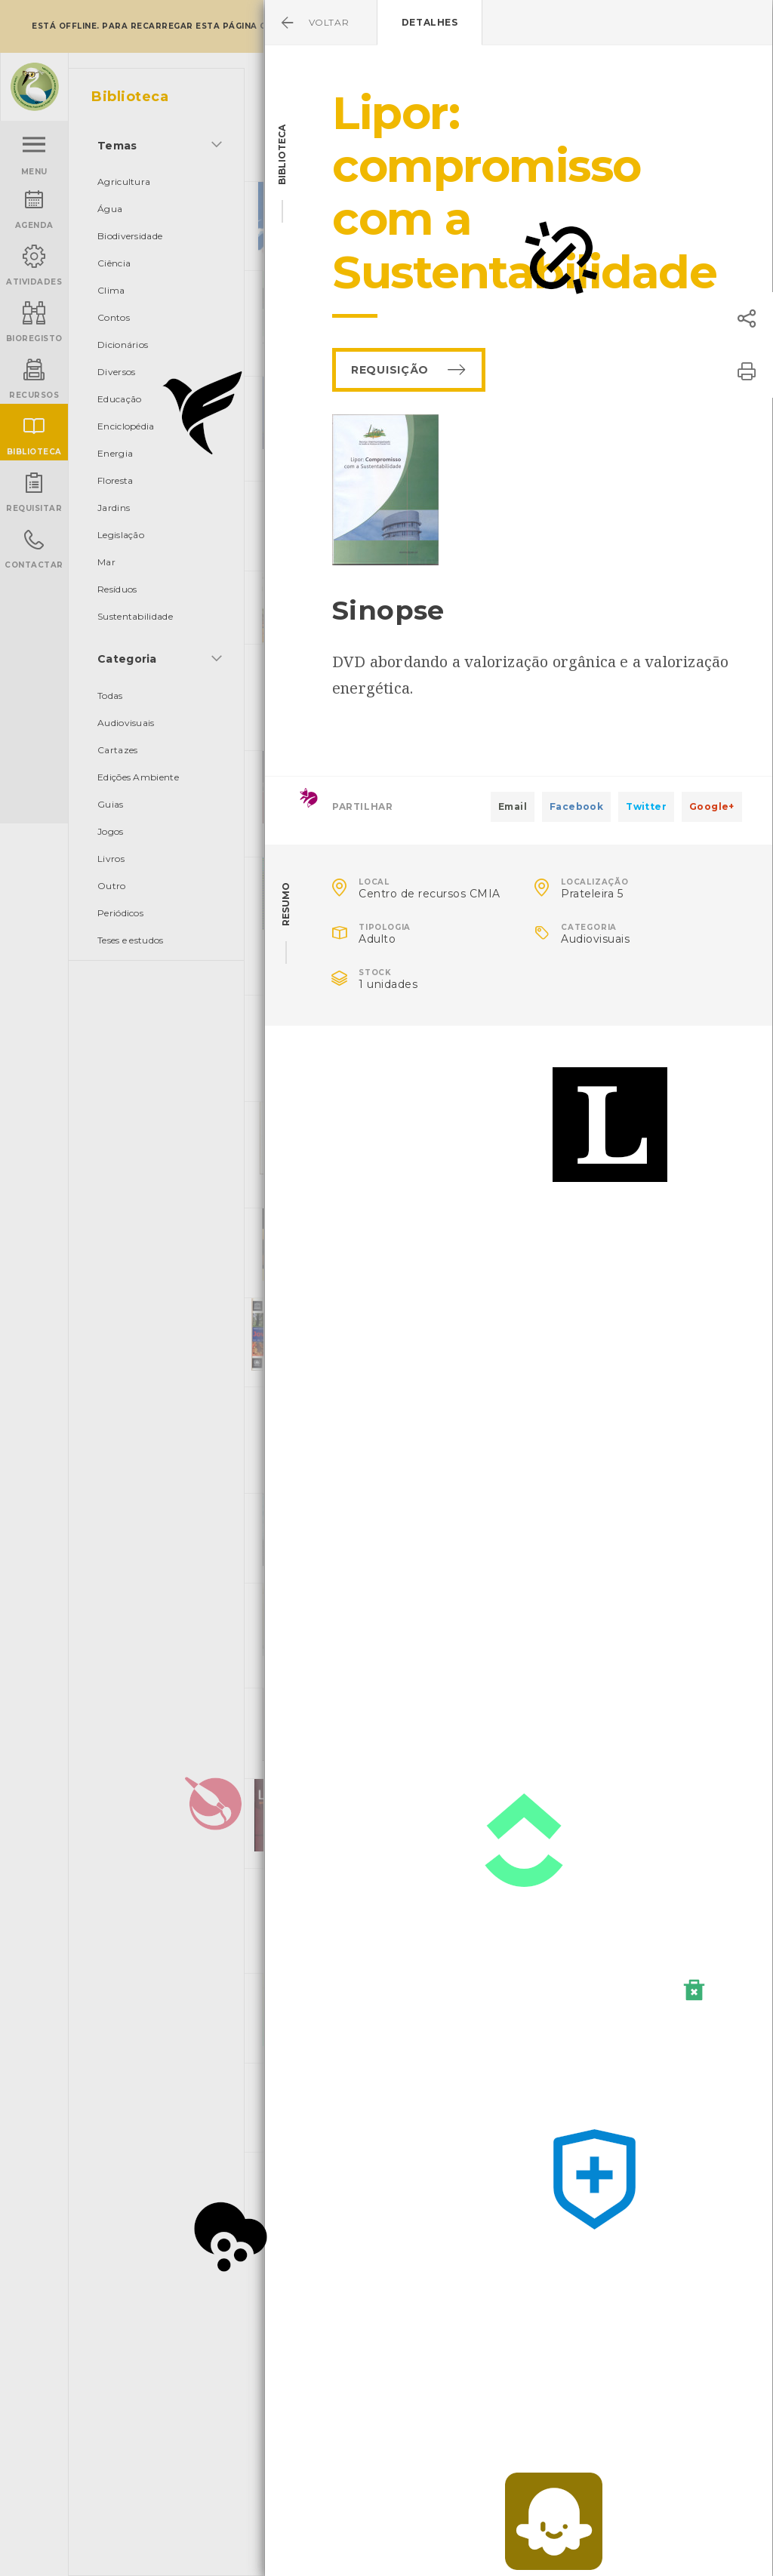  What do you see at coordinates (594, 2179) in the screenshot?
I see `add security protection or shield` at bounding box center [594, 2179].